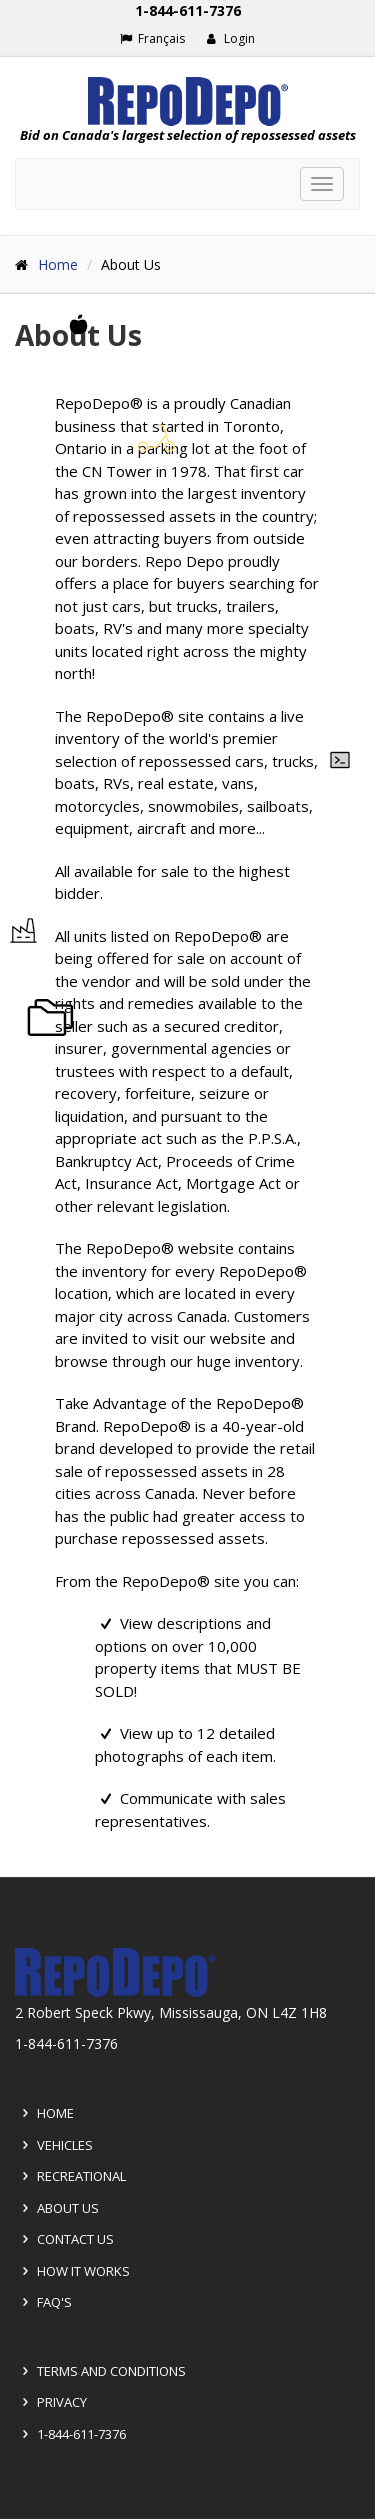 This screenshot has height=2519, width=375. I want to click on select scooter as transportation mode, so click(156, 439).